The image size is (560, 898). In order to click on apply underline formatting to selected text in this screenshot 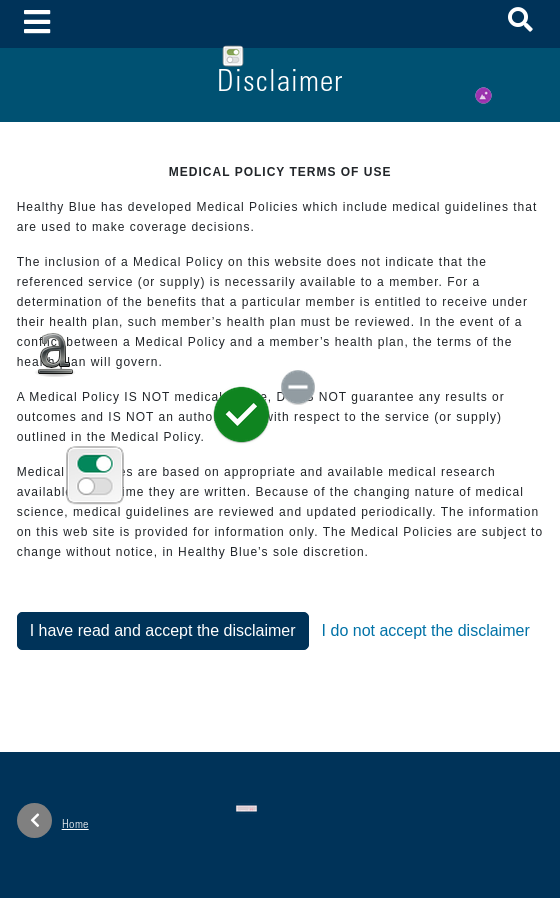, I will do `click(55, 354)`.